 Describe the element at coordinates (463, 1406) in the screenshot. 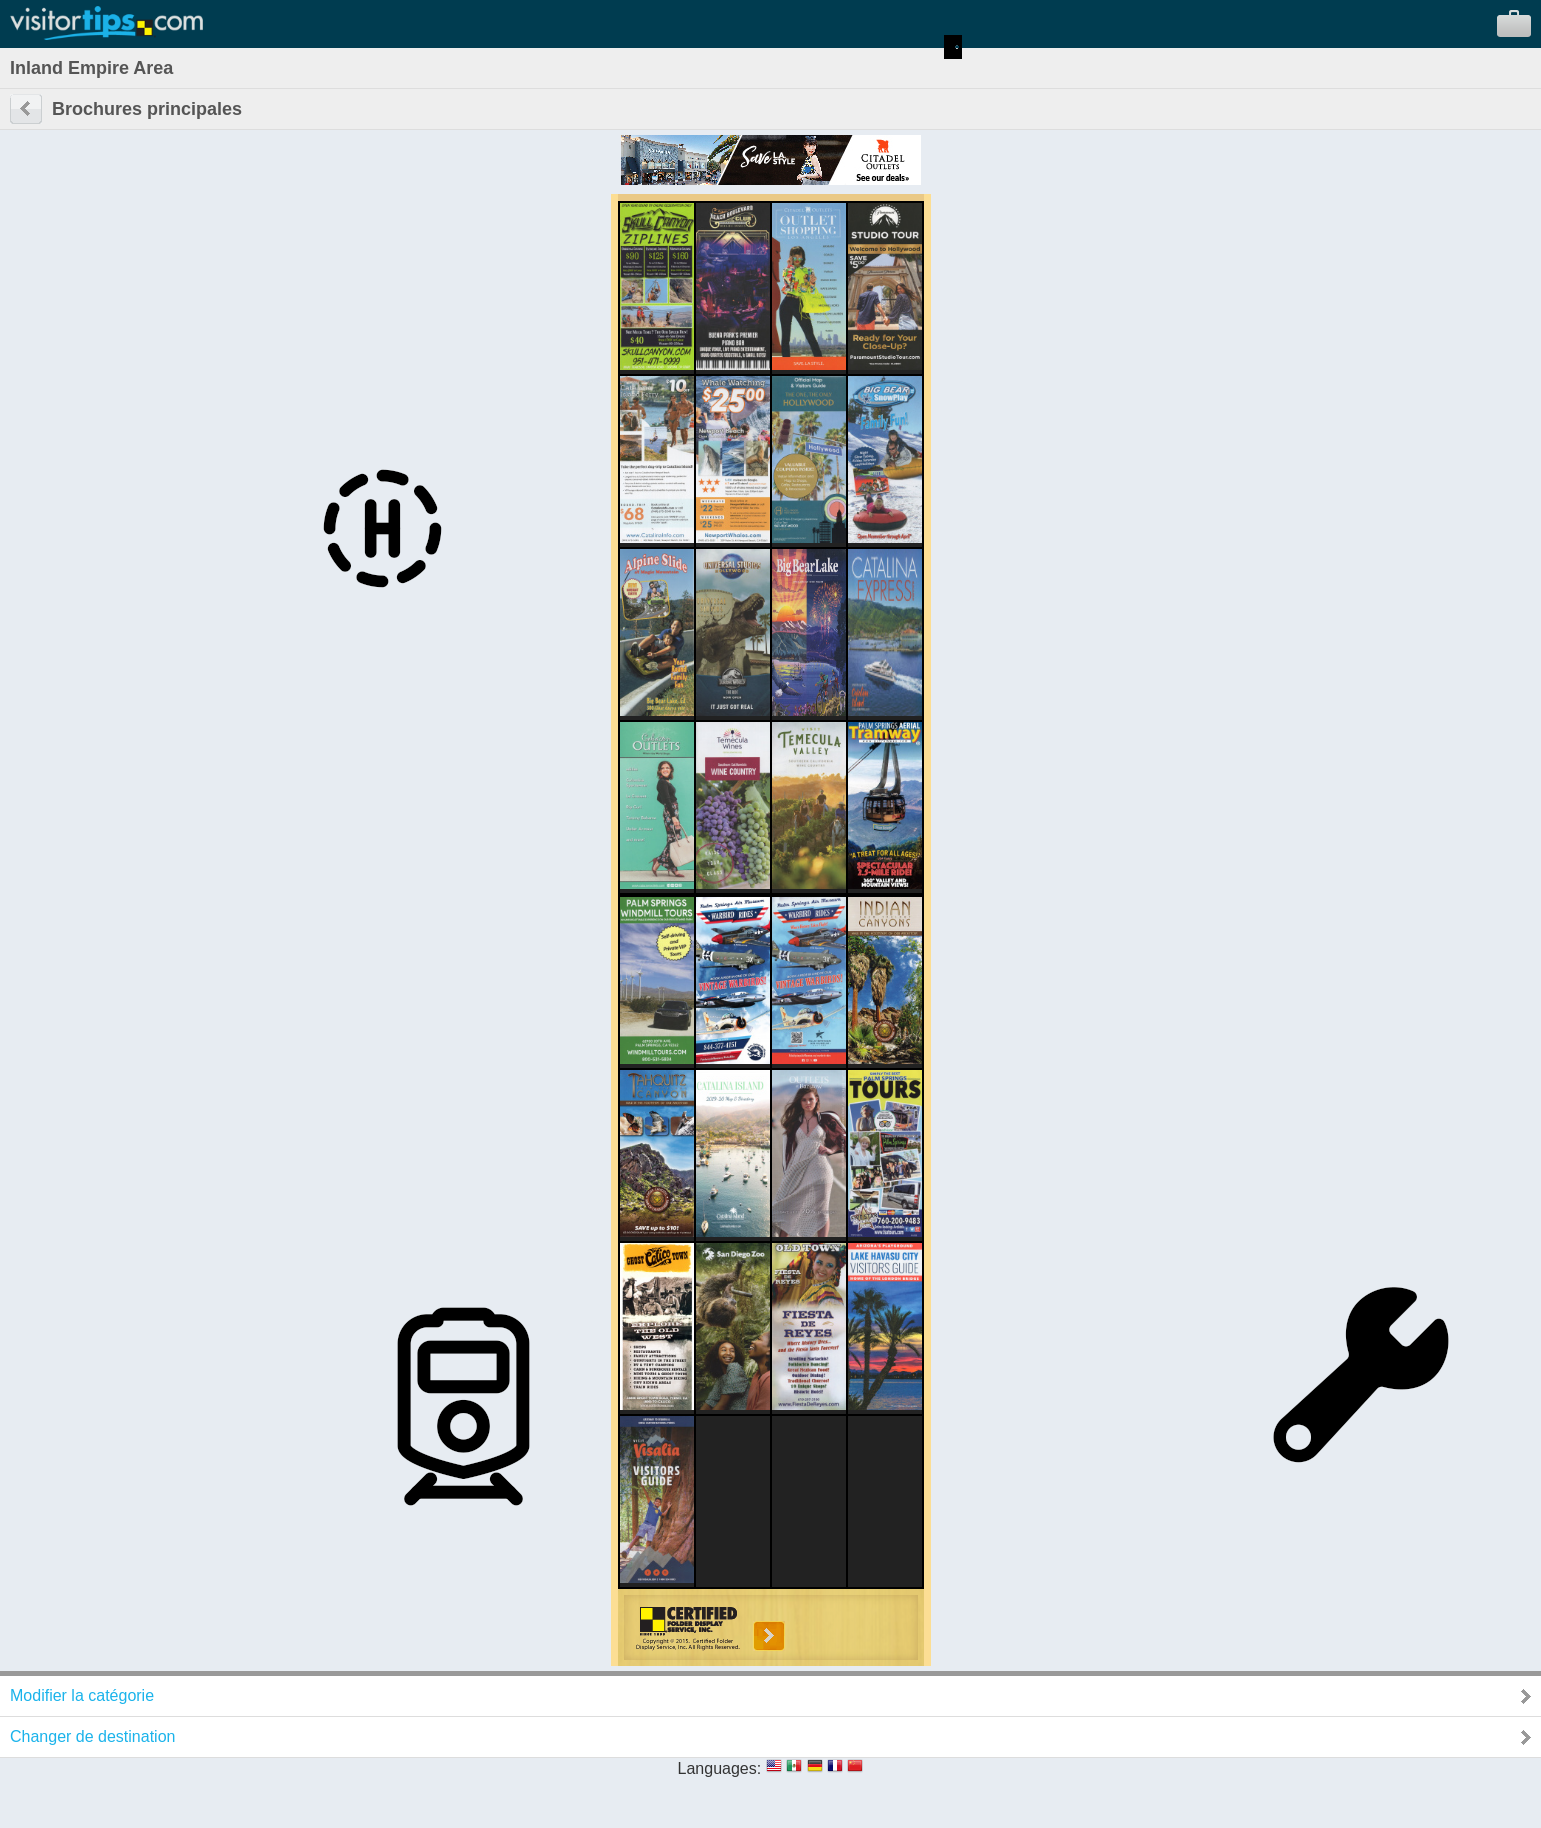

I see `view train schedules or routes` at that location.